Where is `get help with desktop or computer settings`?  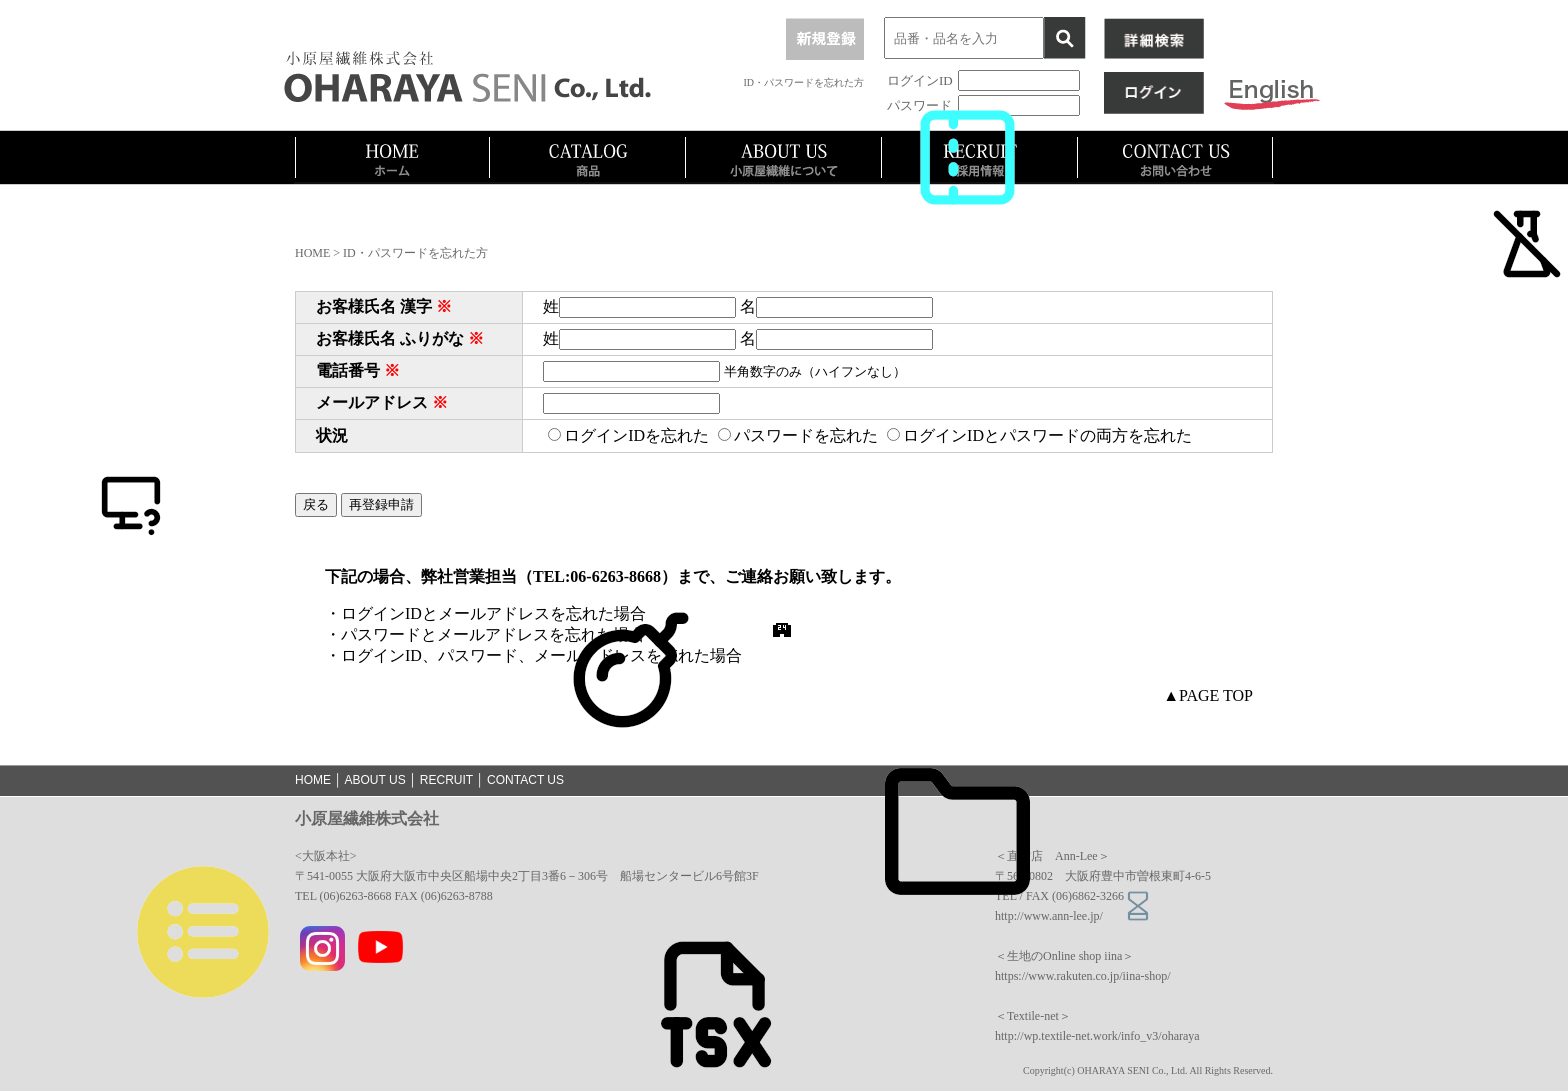 get help with desktop or computer settings is located at coordinates (131, 503).